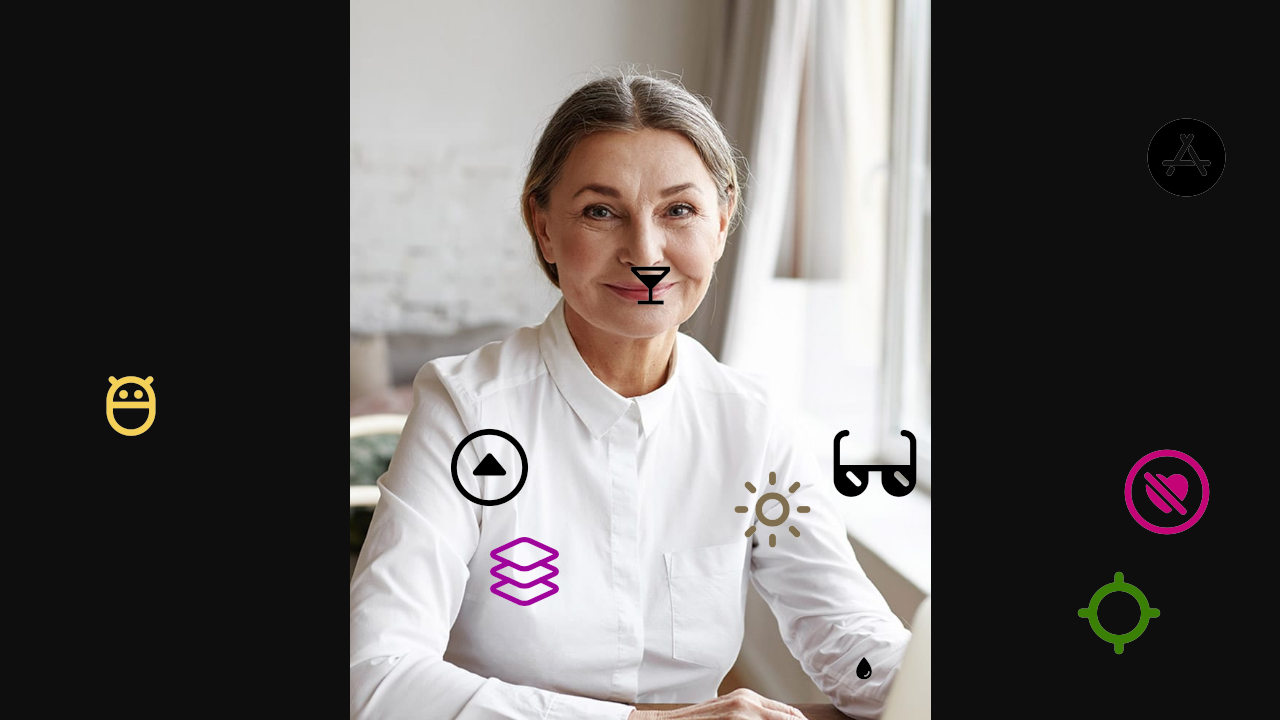 Image resolution: width=1280 pixels, height=720 pixels. What do you see at coordinates (875, 465) in the screenshot?
I see `toggle cool or casual mode` at bounding box center [875, 465].